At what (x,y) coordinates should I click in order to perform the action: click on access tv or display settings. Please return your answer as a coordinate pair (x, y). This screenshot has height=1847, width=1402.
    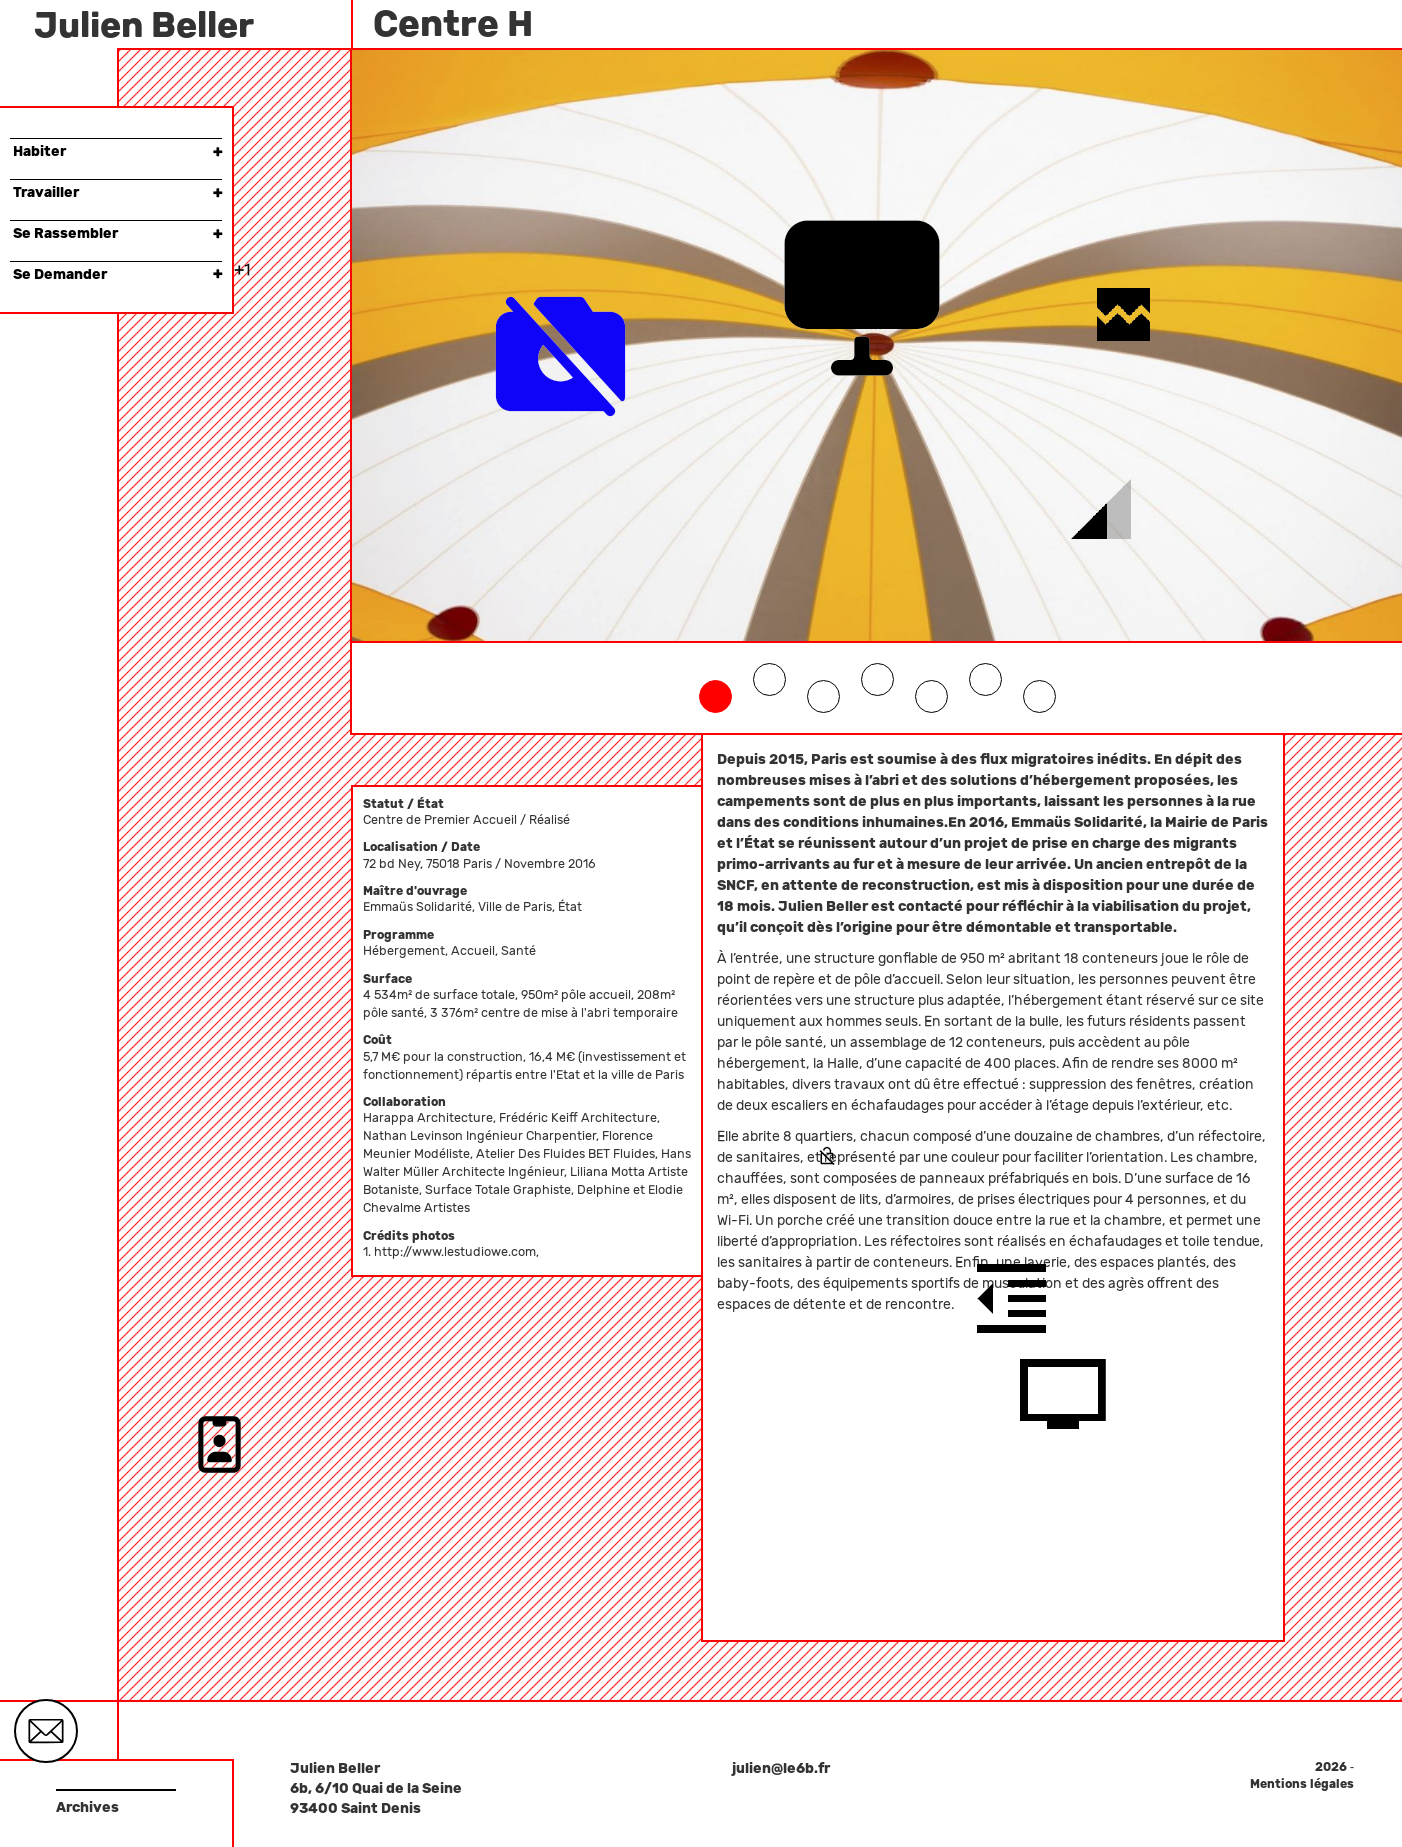
    Looking at the image, I should click on (1063, 1394).